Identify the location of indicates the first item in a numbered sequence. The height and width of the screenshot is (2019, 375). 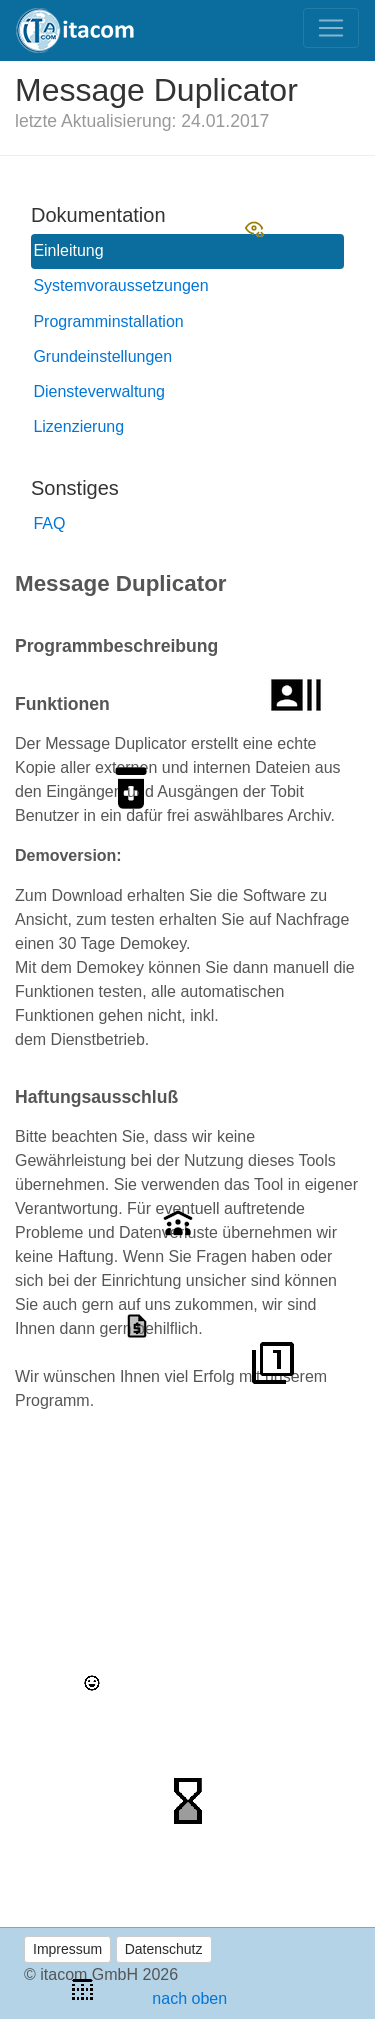
(273, 1363).